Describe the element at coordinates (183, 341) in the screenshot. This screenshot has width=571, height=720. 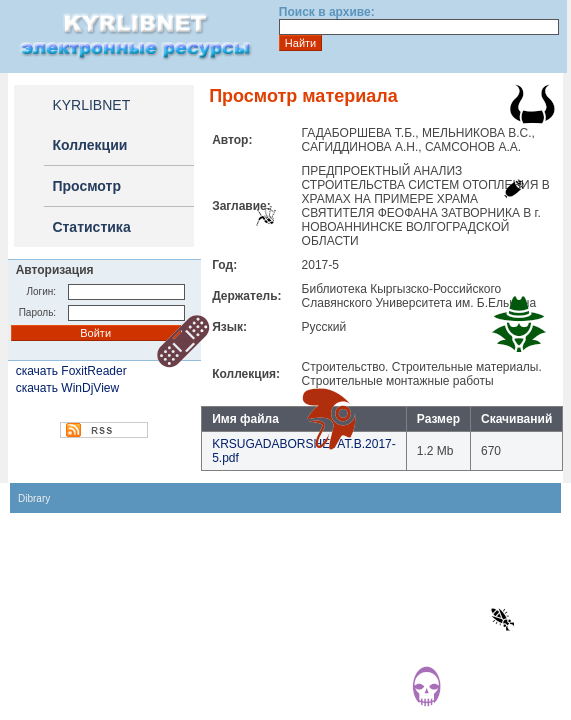
I see `access first aid or medical settings` at that location.